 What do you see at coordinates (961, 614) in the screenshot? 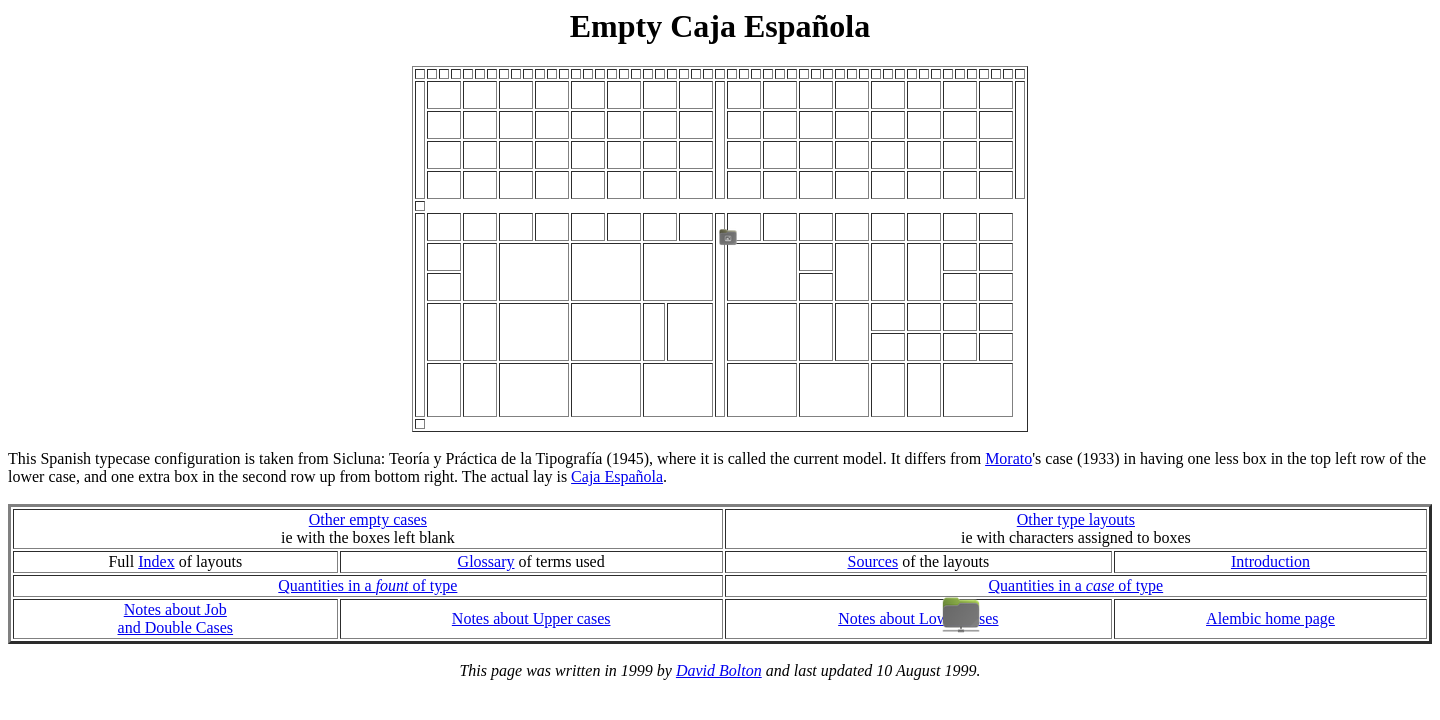
I see `access files stored on a remote server` at bounding box center [961, 614].